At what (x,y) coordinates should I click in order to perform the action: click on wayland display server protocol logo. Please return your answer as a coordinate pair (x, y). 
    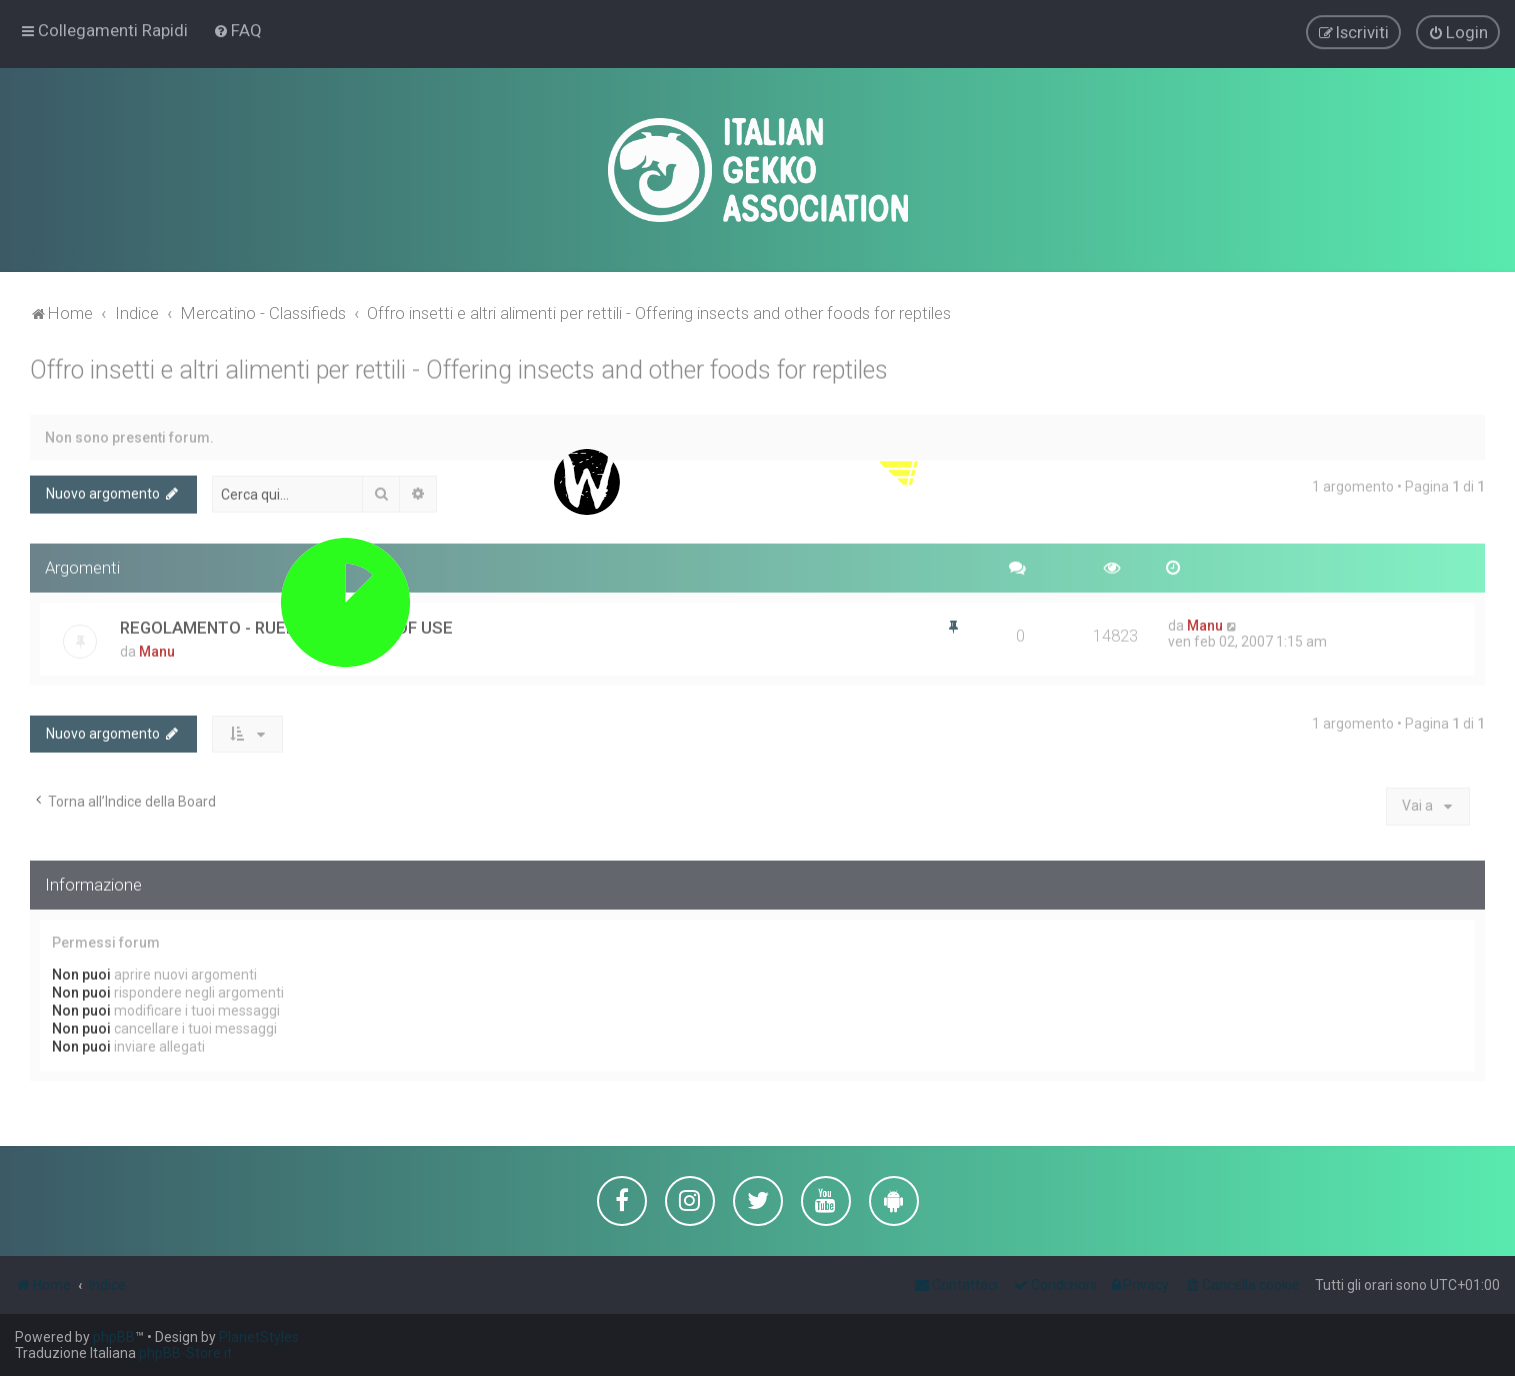
    Looking at the image, I should click on (587, 482).